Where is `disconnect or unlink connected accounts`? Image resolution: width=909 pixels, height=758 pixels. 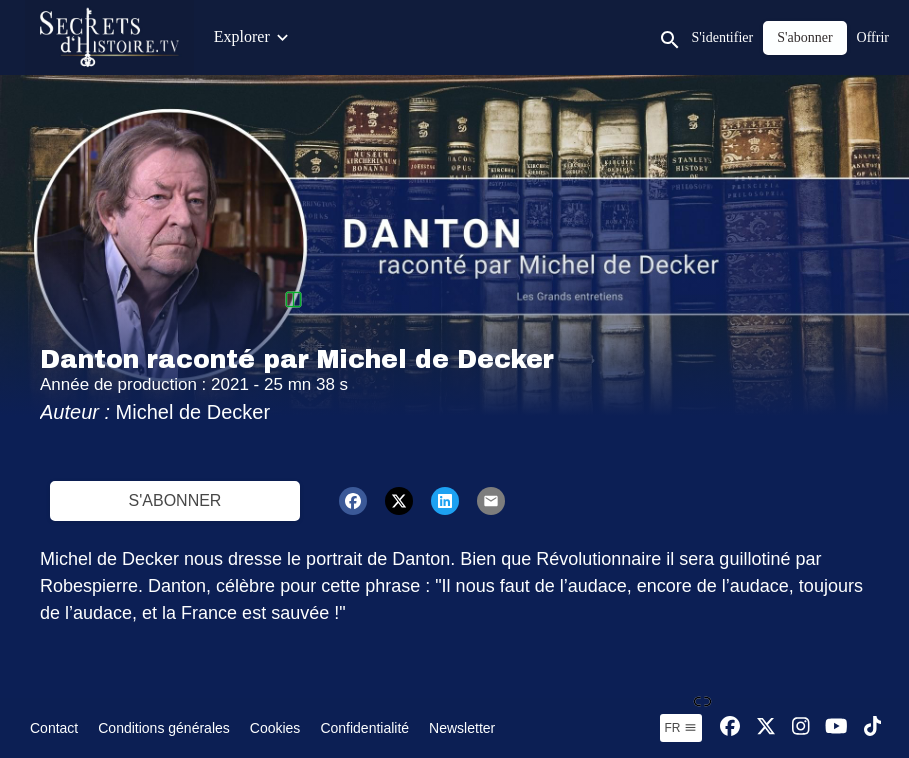 disconnect or unlink connected accounts is located at coordinates (702, 701).